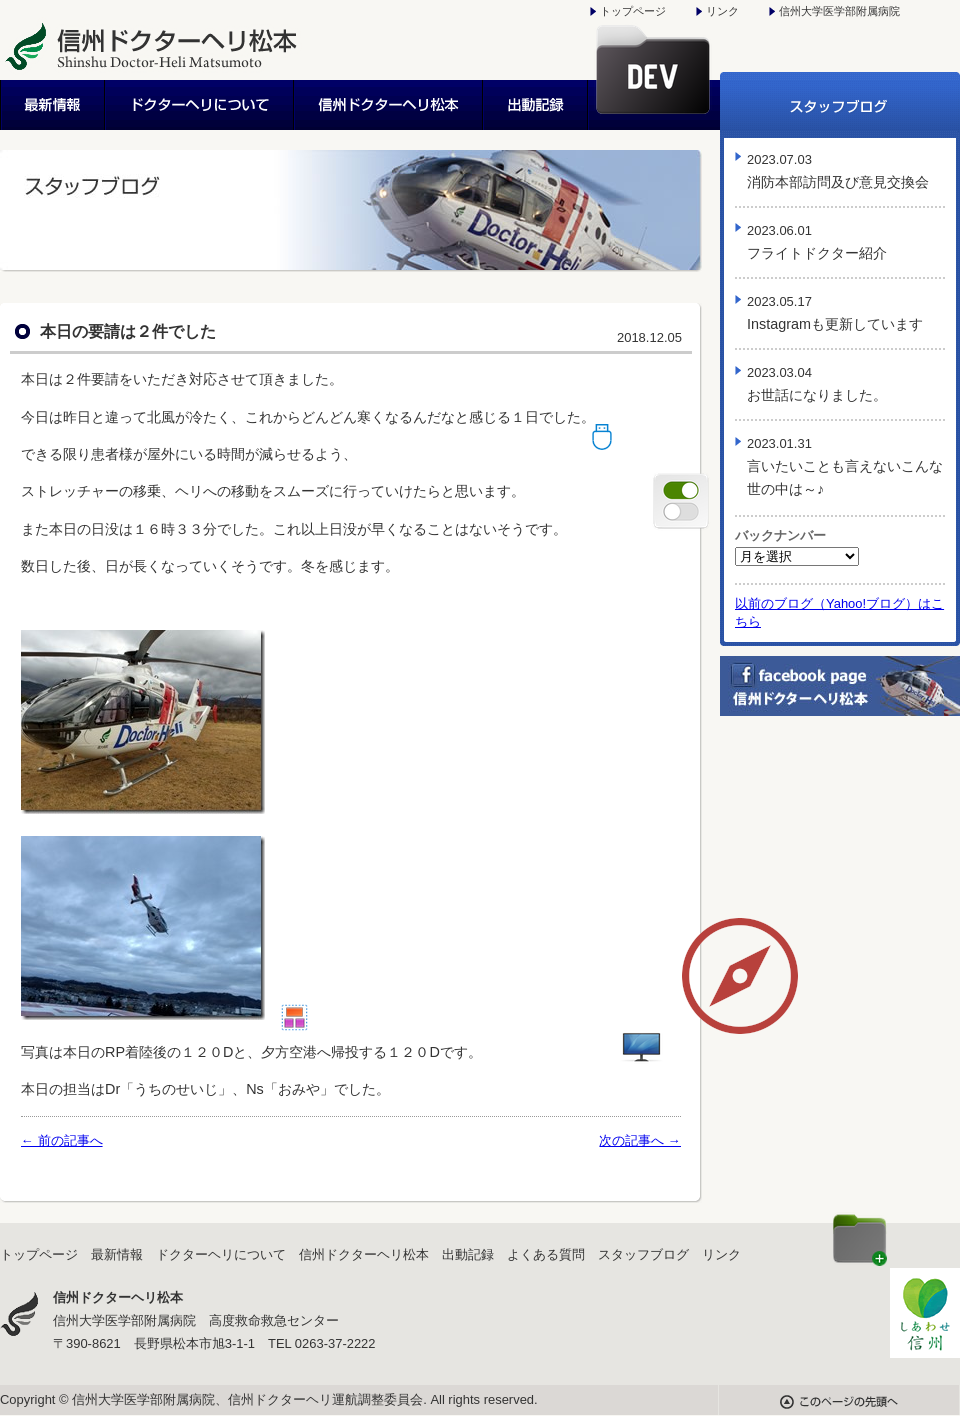  I want to click on external display or monitor device, so click(641, 1039).